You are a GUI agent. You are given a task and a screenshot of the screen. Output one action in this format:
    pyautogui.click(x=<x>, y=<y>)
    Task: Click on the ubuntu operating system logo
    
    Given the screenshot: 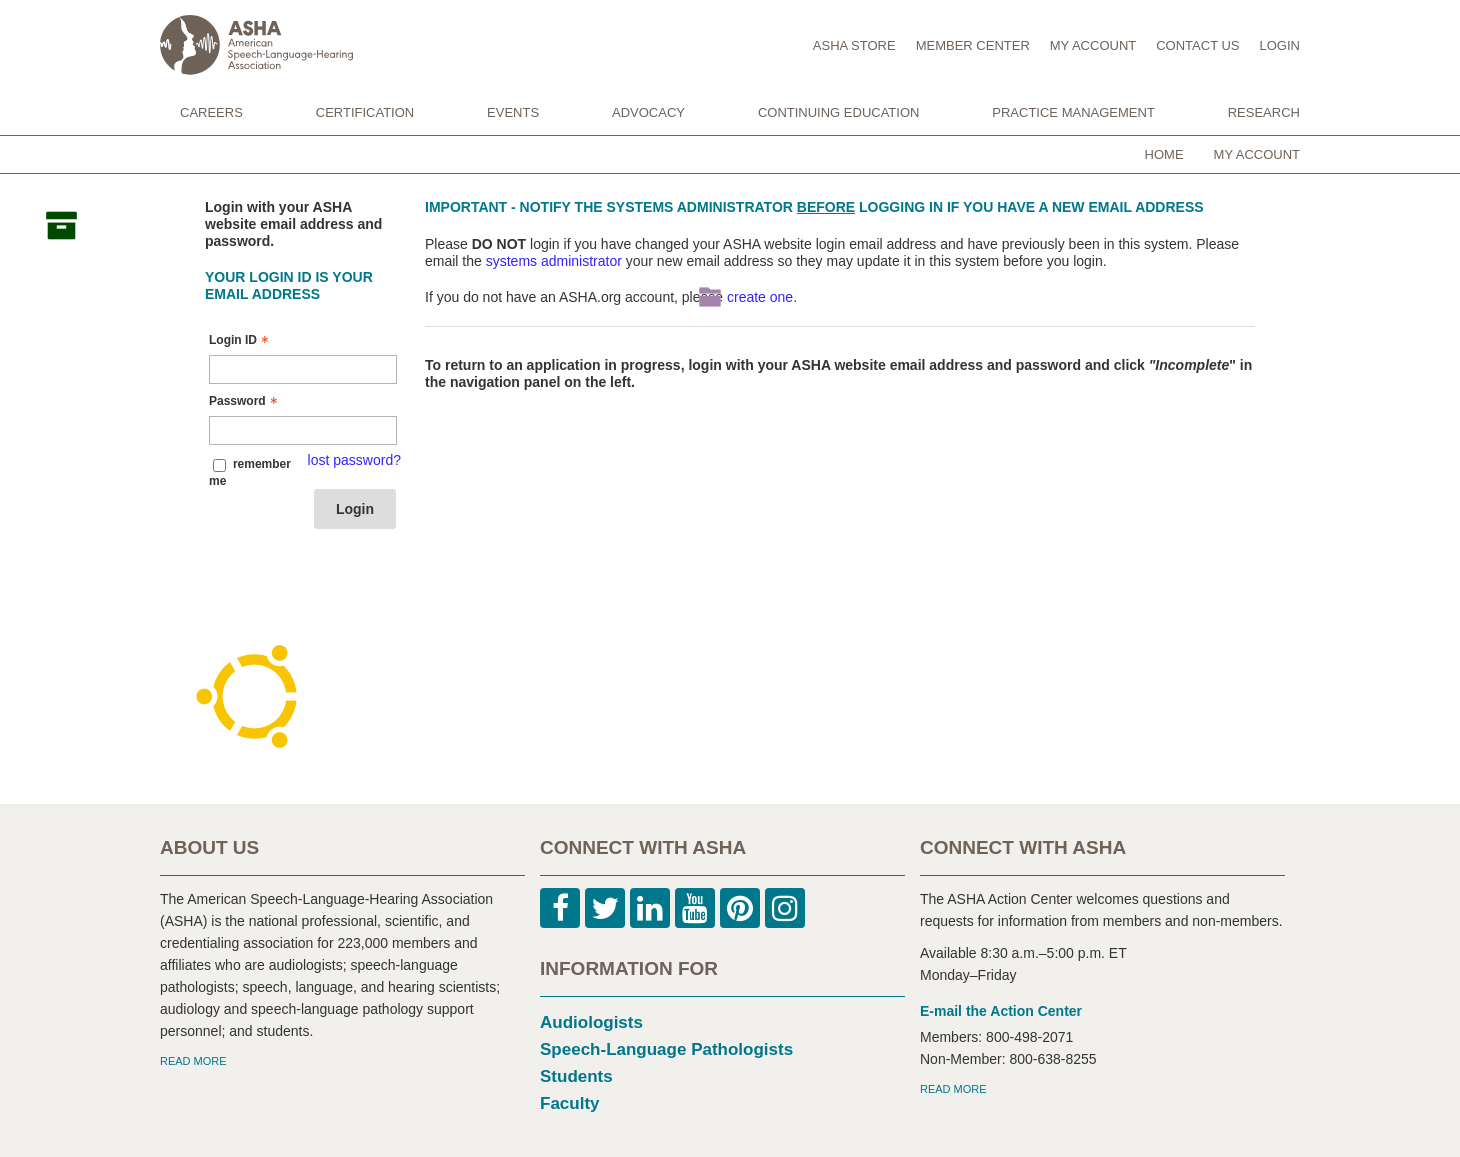 What is the action you would take?
    pyautogui.click(x=254, y=696)
    